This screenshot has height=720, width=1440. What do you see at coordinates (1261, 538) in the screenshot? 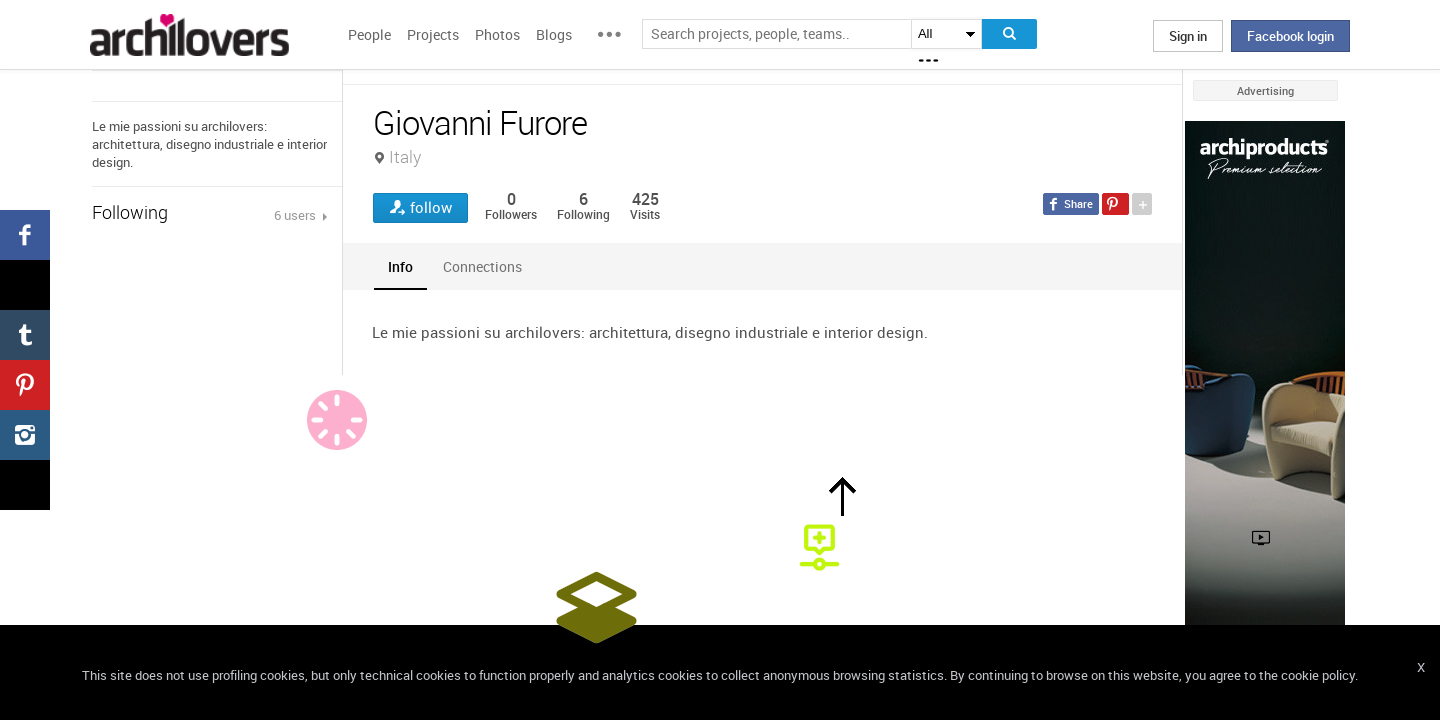
I see `access on-demand video content` at bounding box center [1261, 538].